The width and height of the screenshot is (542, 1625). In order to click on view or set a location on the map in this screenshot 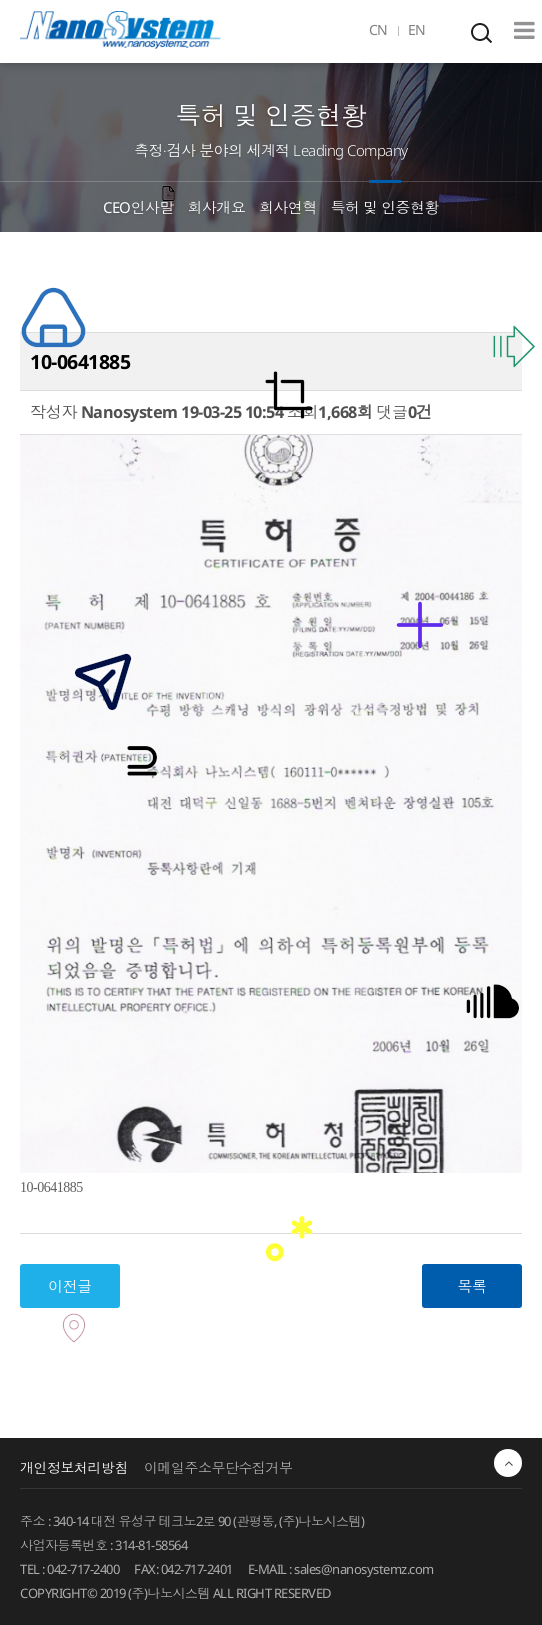, I will do `click(74, 1328)`.